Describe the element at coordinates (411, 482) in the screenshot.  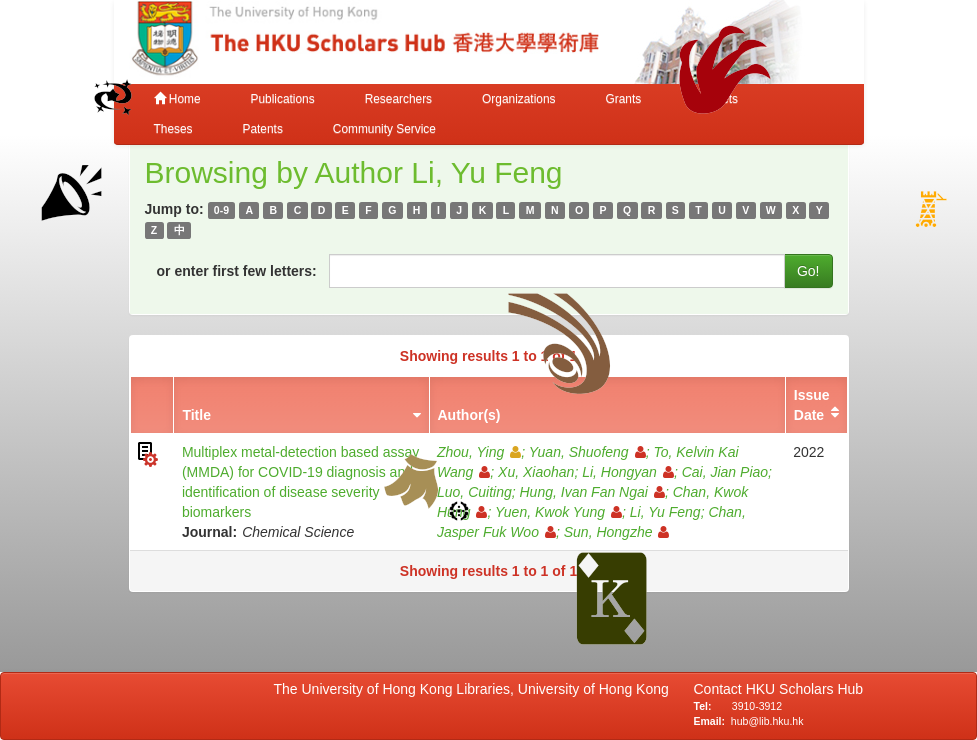
I see `equip a cape or cloak item` at that location.